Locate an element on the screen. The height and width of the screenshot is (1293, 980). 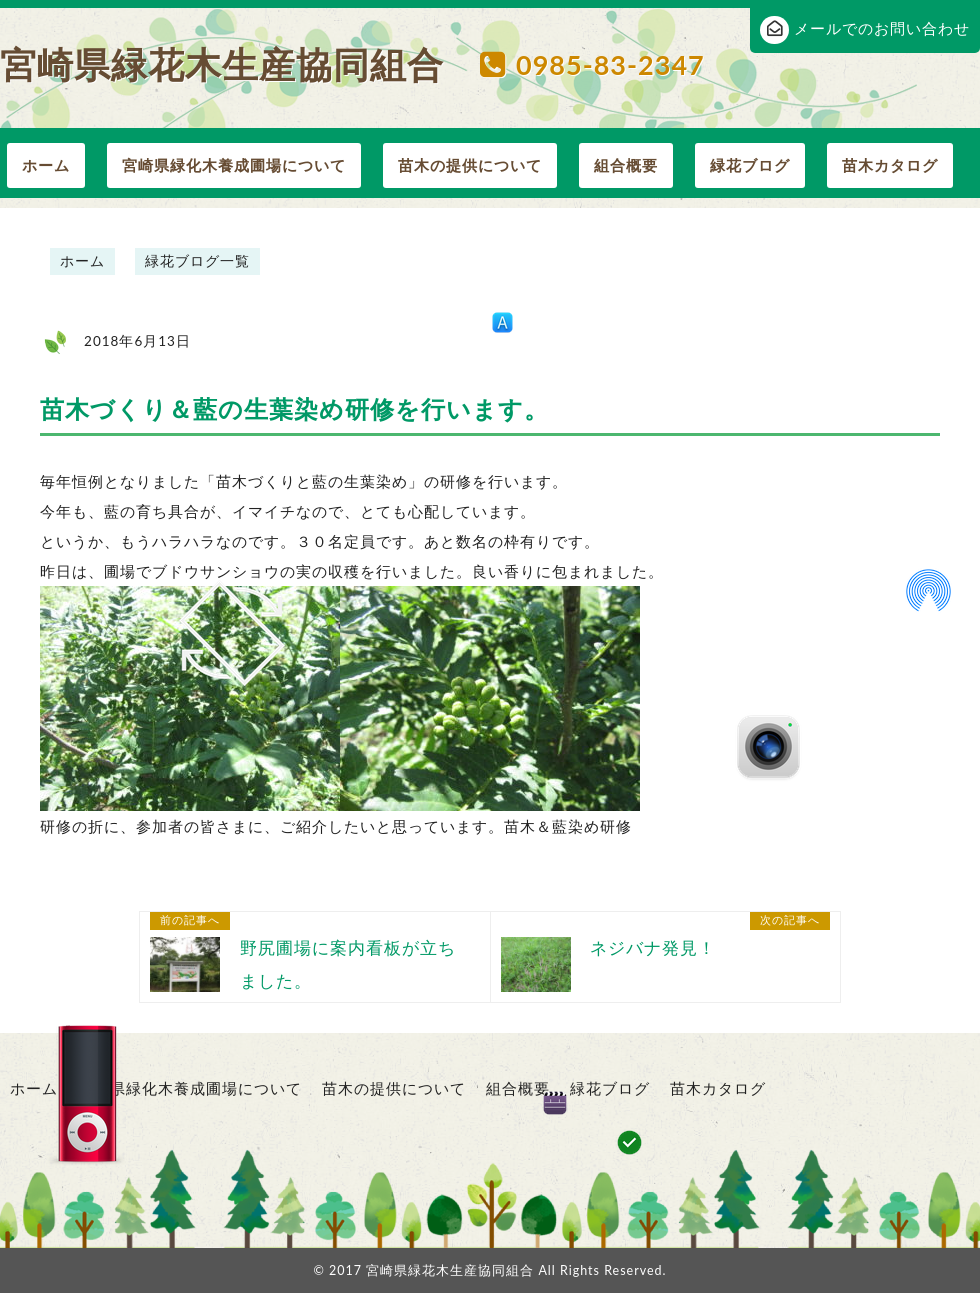
access webcam settings is located at coordinates (768, 746).